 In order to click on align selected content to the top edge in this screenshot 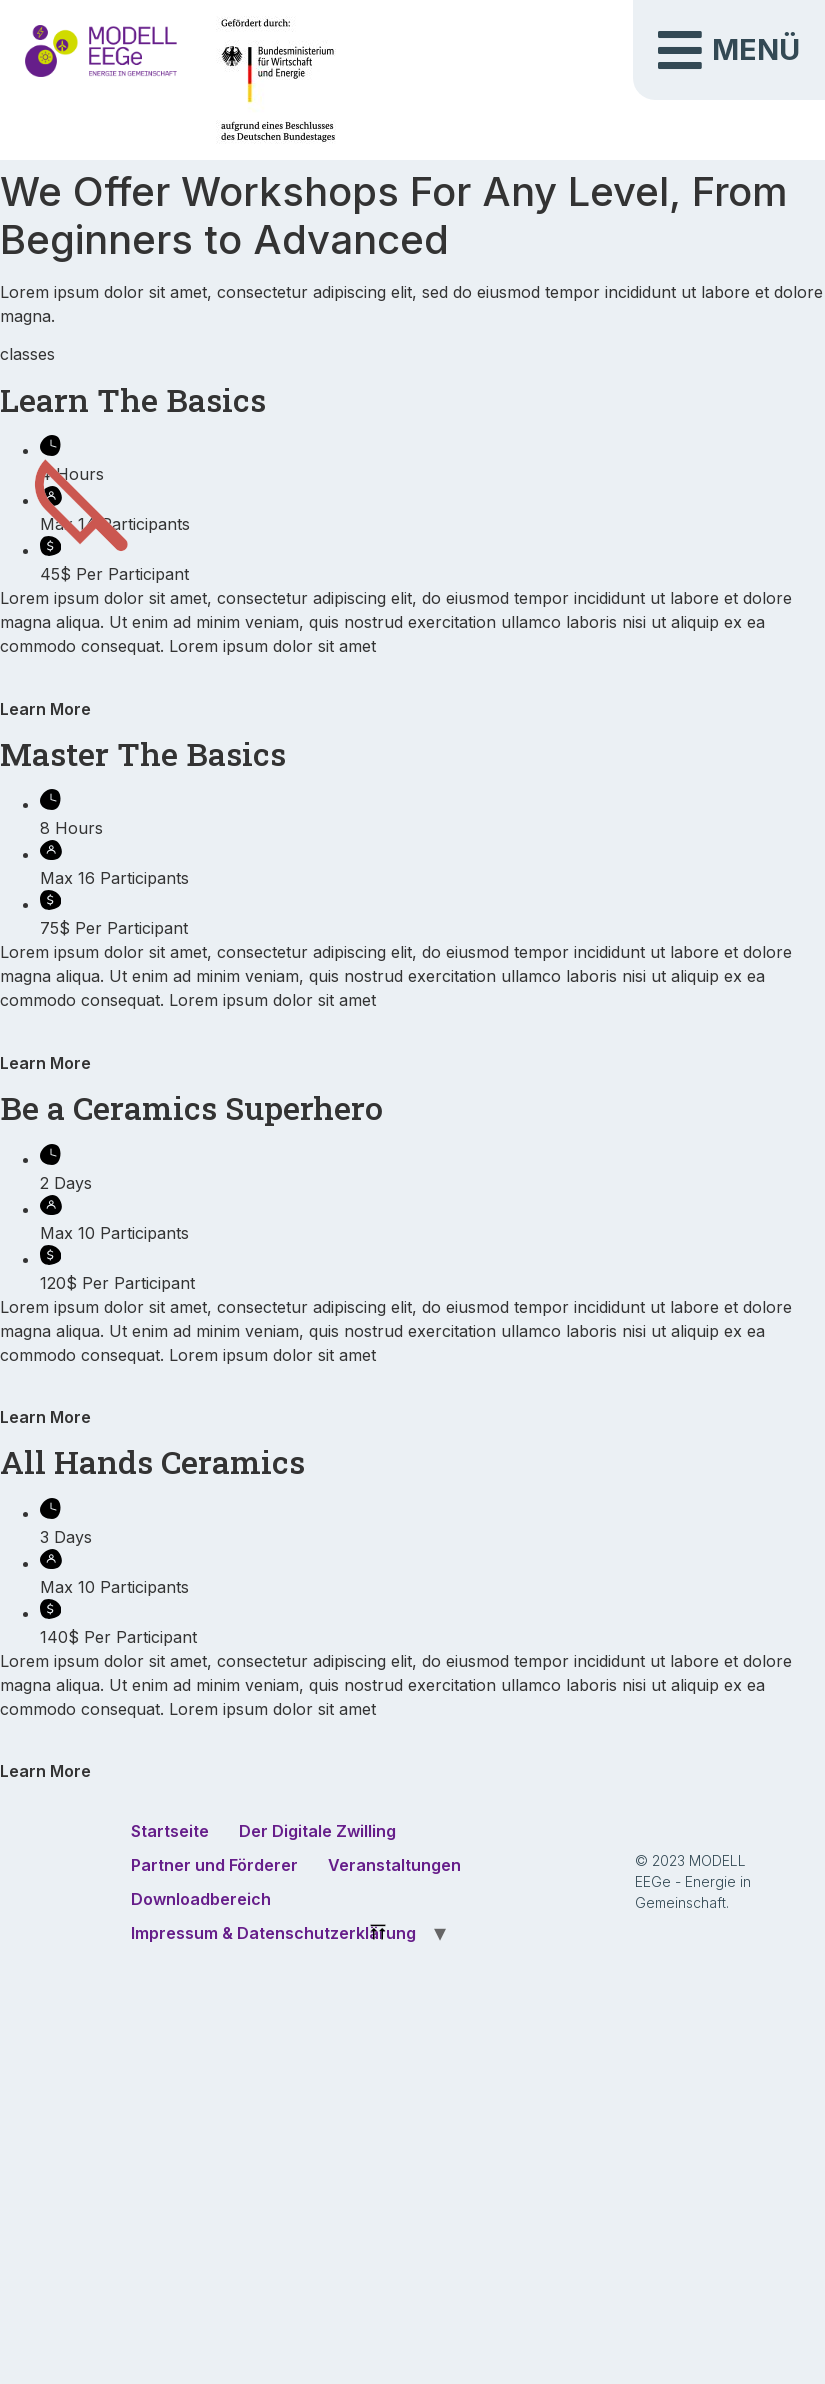, I will do `click(378, 1932)`.